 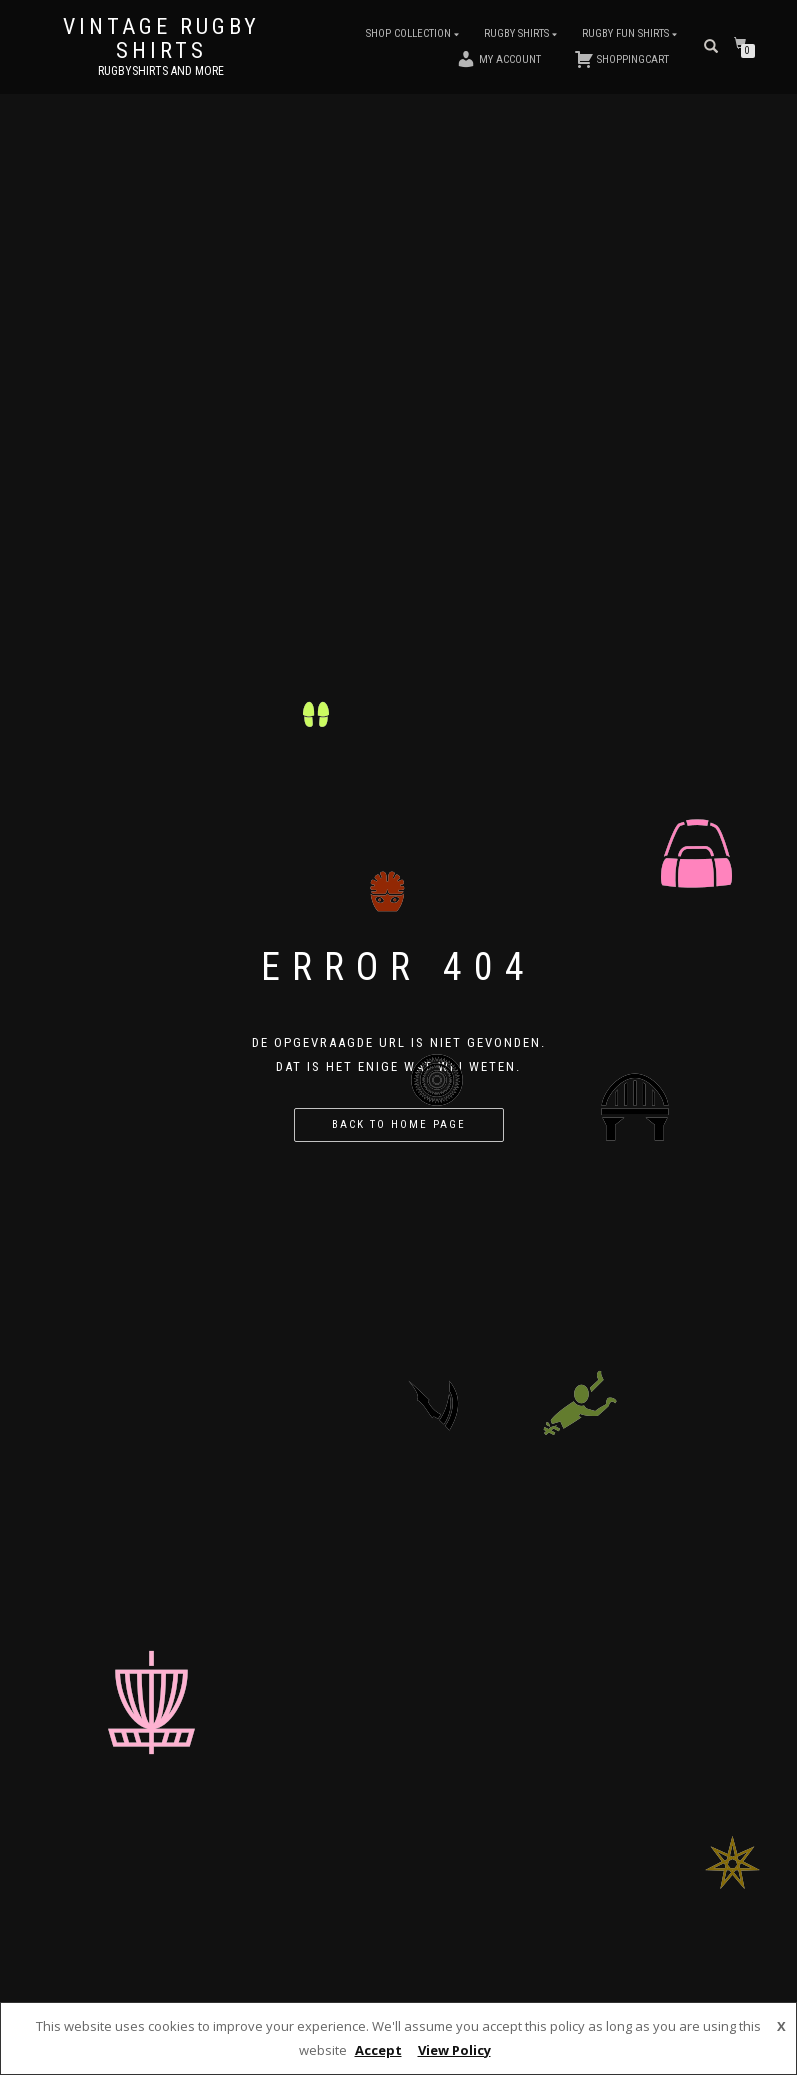 What do you see at coordinates (433, 1405) in the screenshot?
I see `indicates a tearing or ripping action in gameplay` at bounding box center [433, 1405].